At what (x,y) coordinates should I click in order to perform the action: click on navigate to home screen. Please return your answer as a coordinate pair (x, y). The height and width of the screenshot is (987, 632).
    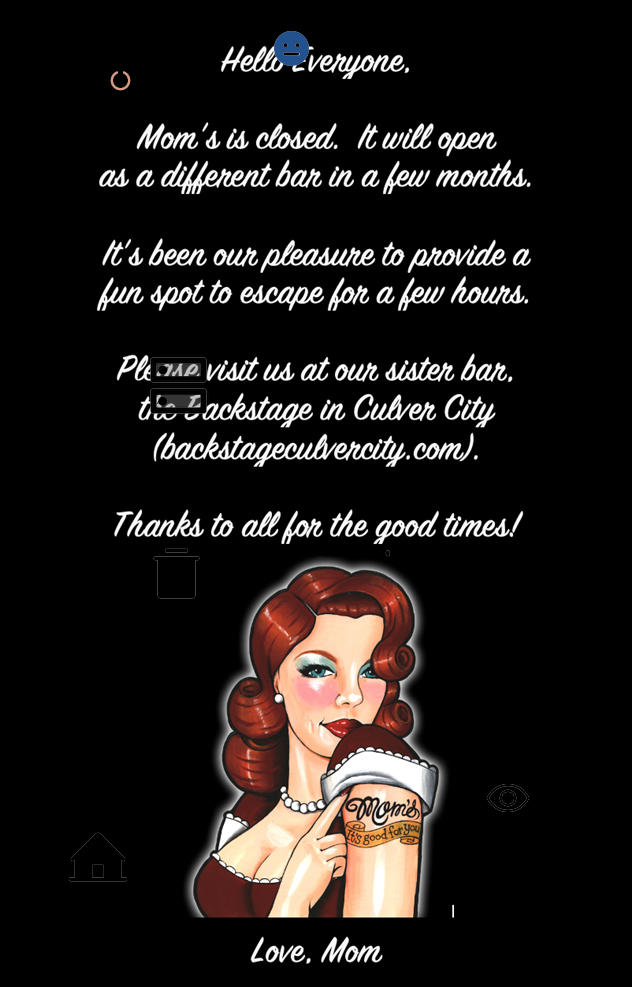
    Looking at the image, I should click on (98, 858).